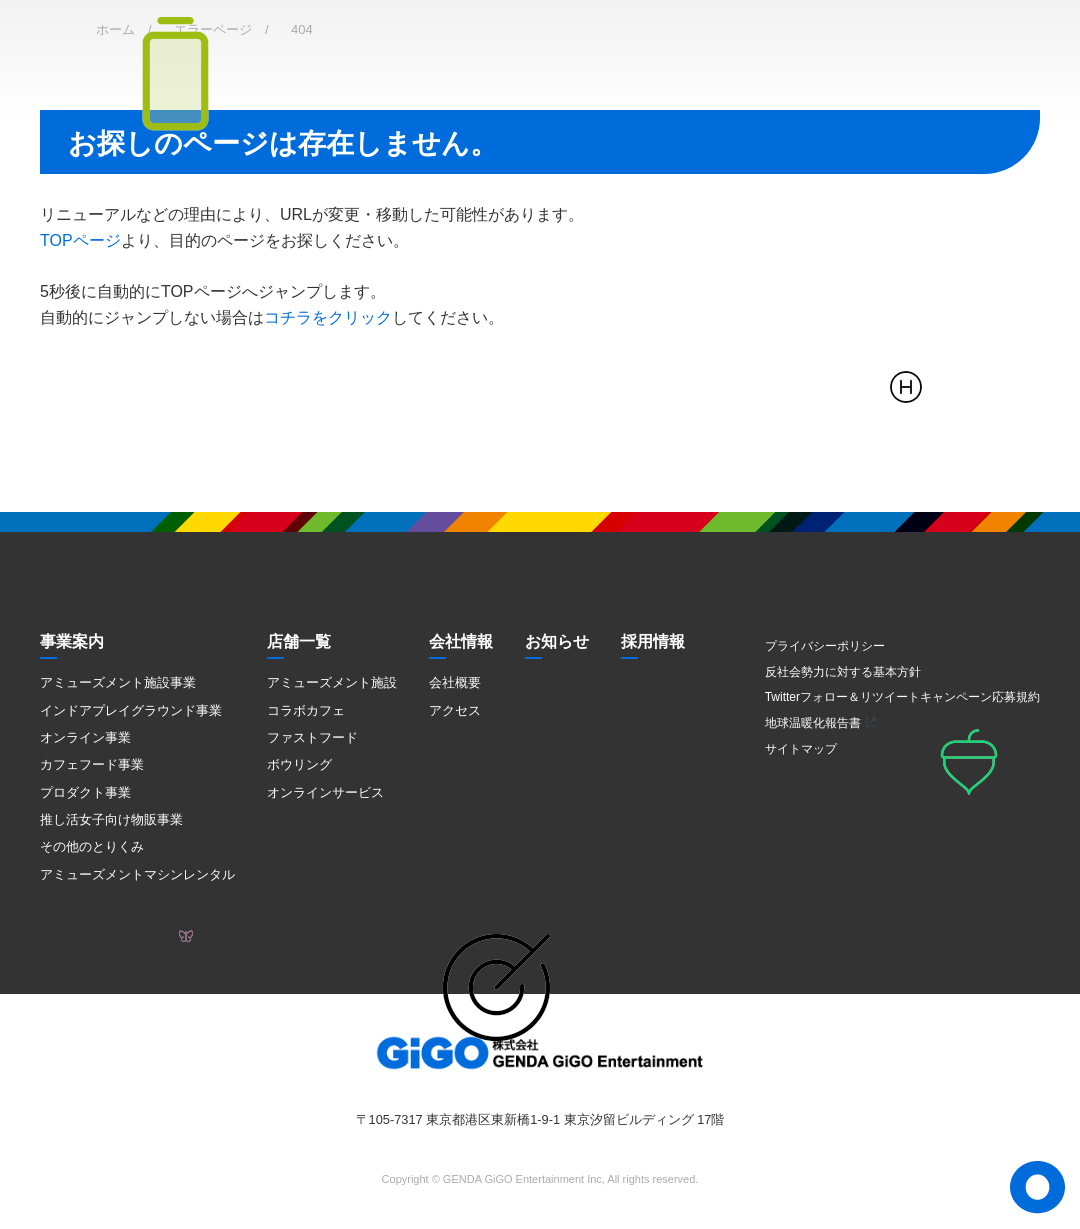  I want to click on indicates a hospital or helipad location, so click(906, 387).